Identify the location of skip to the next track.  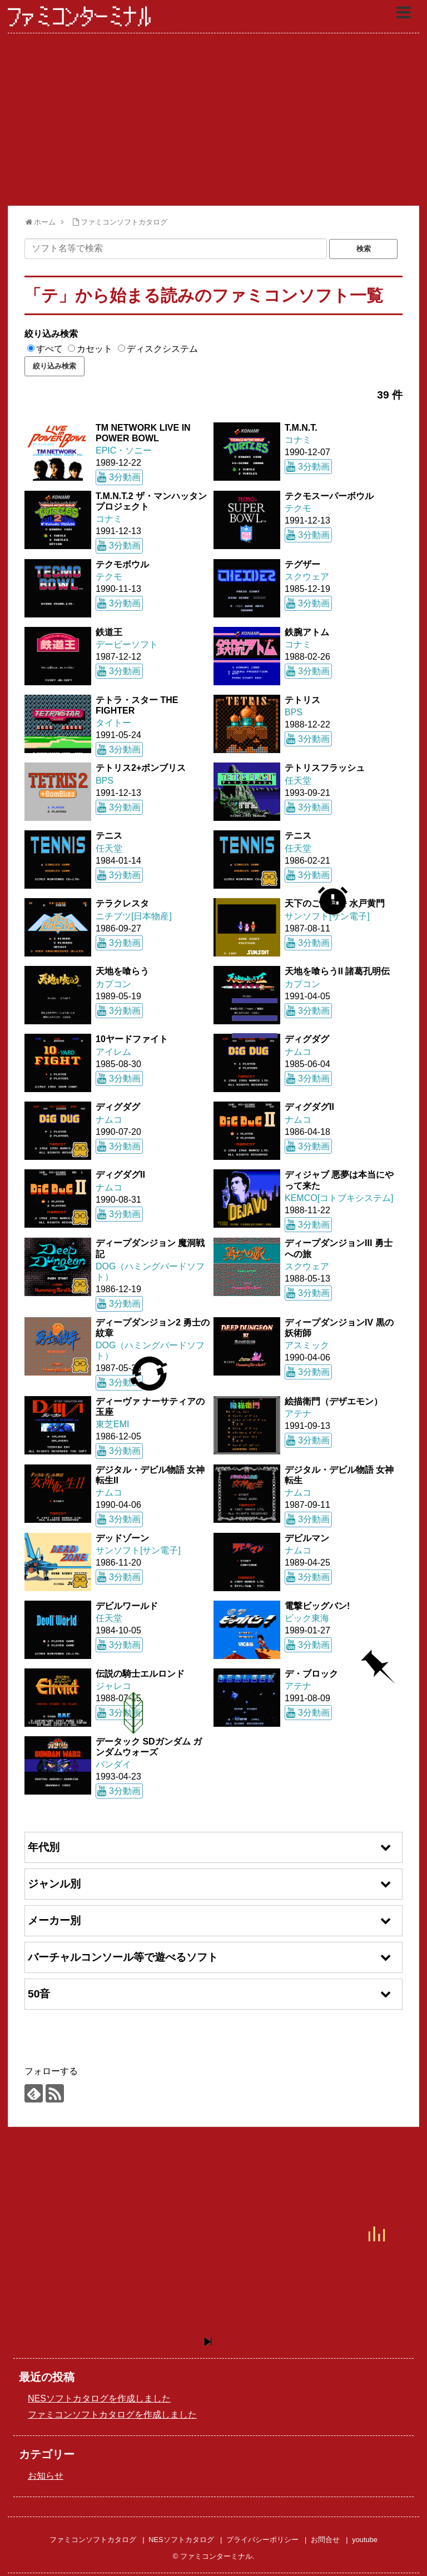
(208, 2341).